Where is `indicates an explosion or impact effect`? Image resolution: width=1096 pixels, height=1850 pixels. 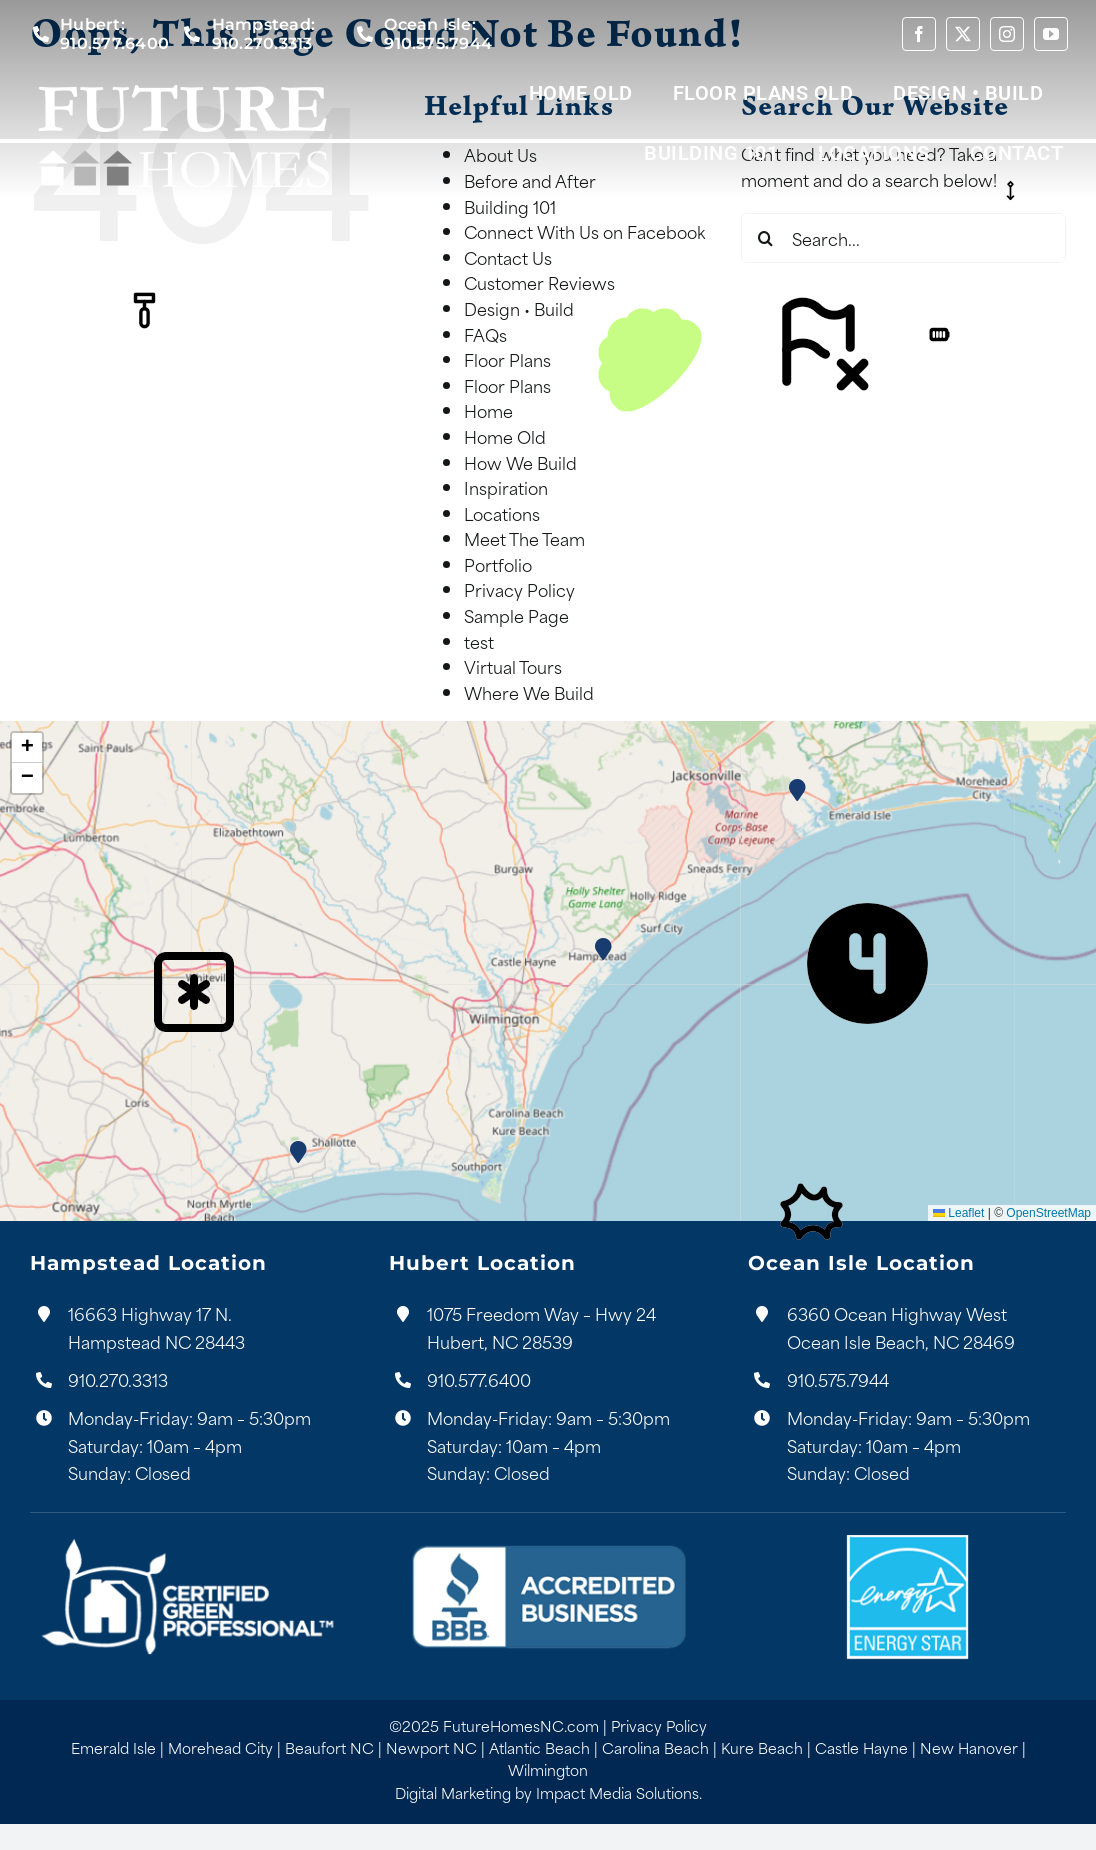
indicates an explosion or impact effect is located at coordinates (811, 1211).